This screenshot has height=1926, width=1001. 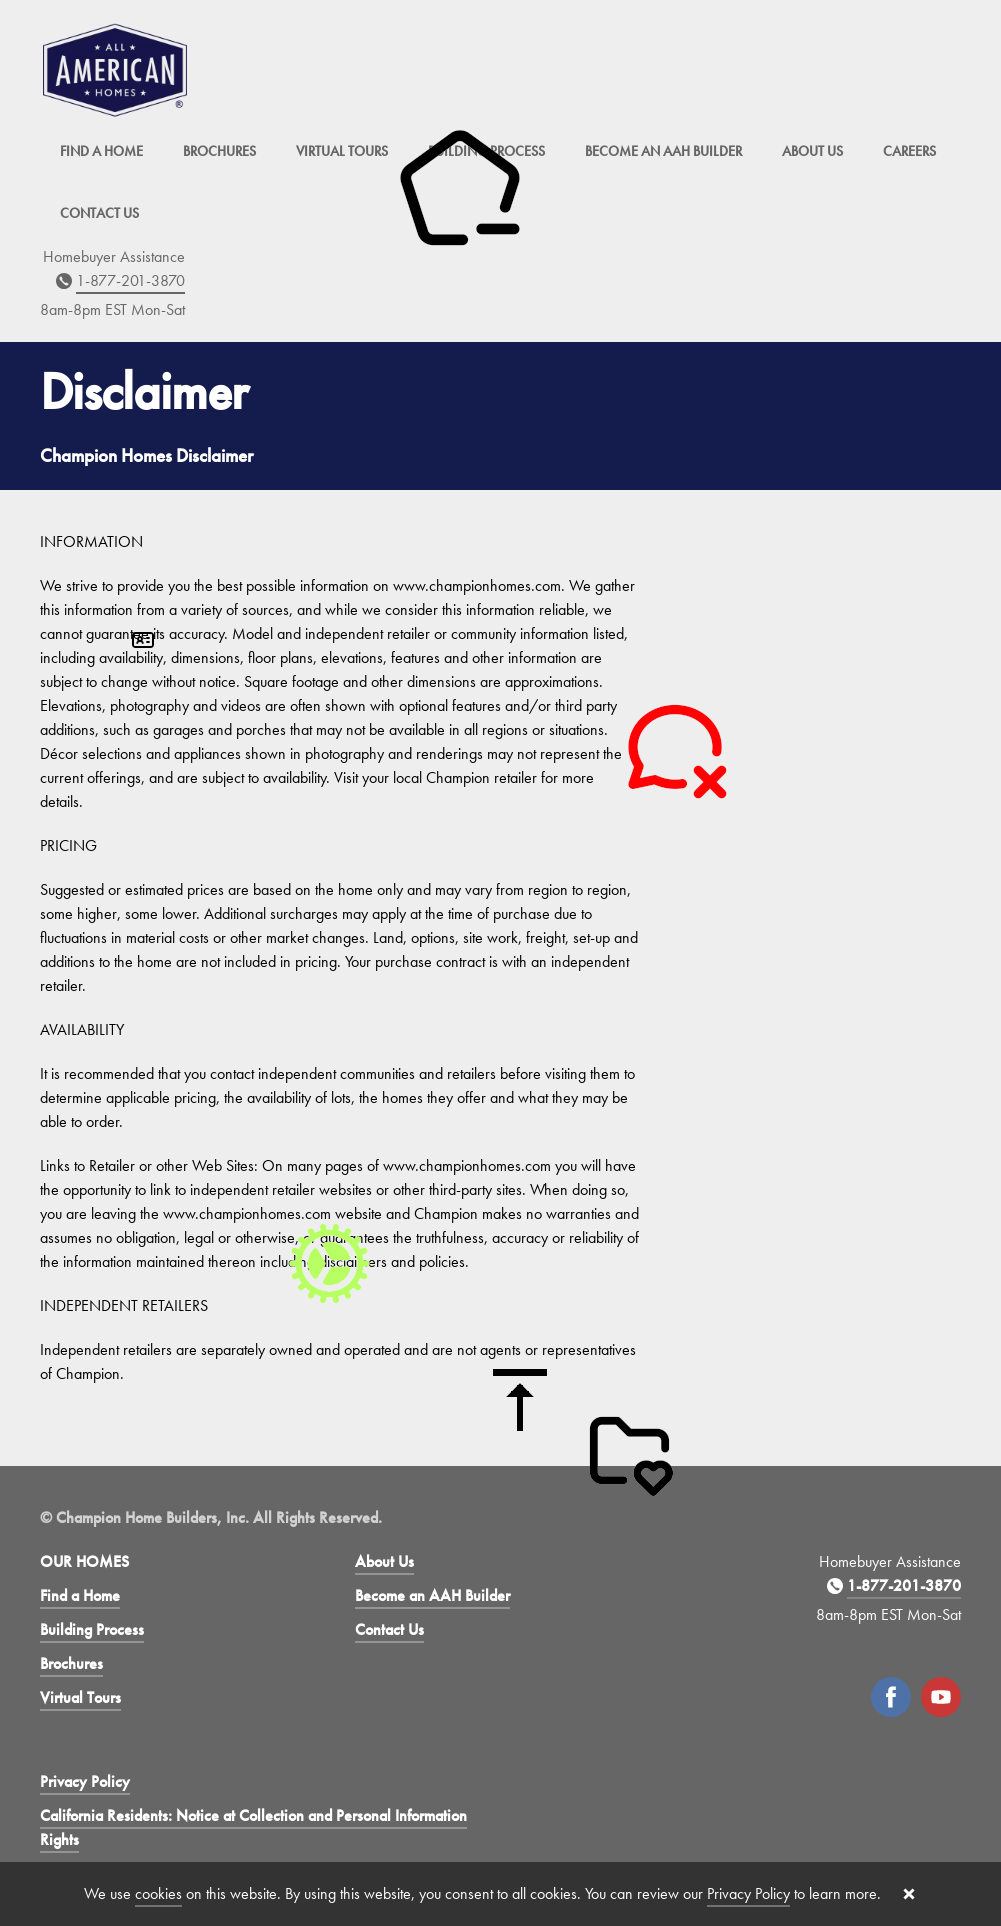 What do you see at coordinates (629, 1452) in the screenshot?
I see `add folder to favorites` at bounding box center [629, 1452].